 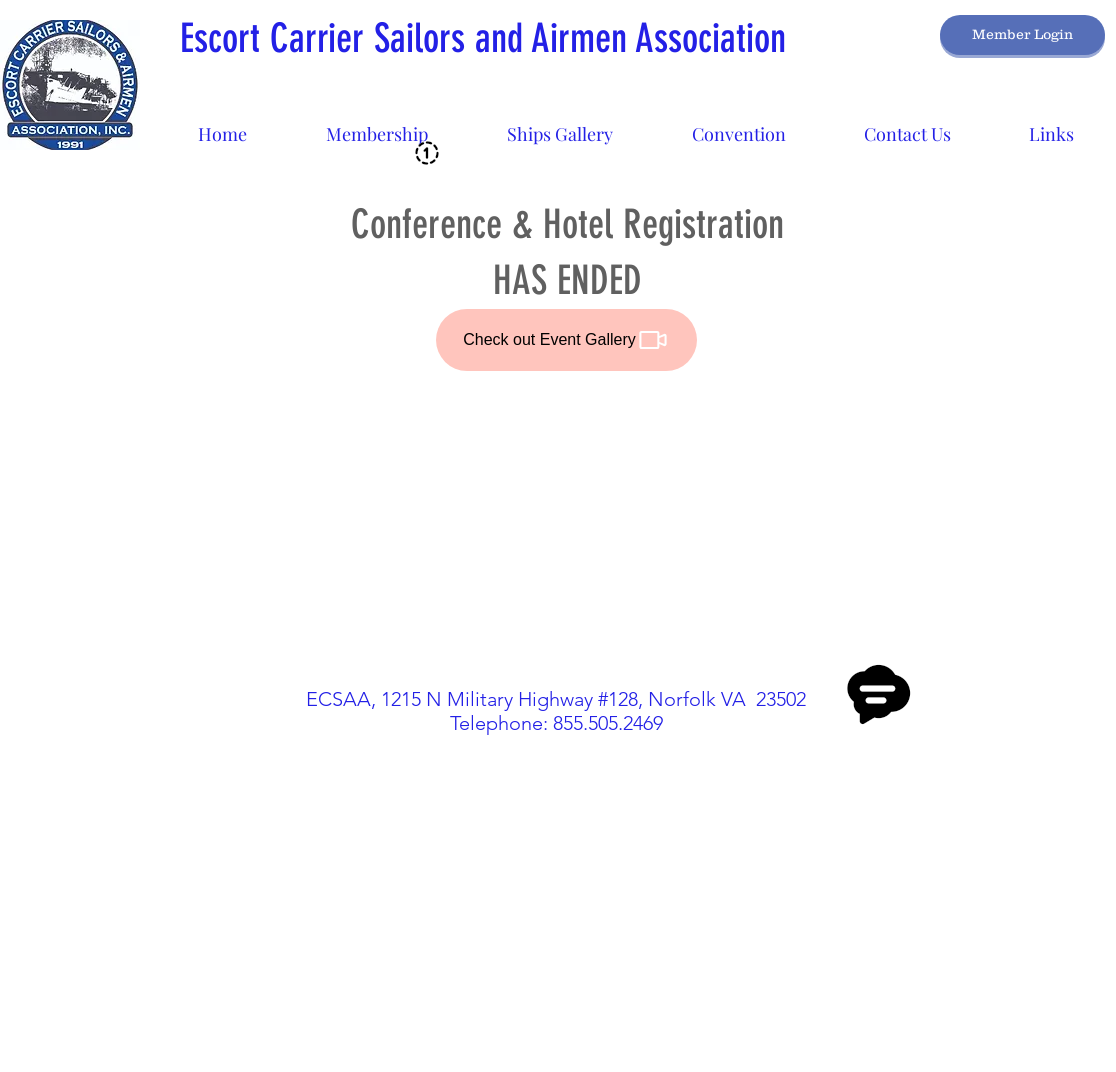 What do you see at coordinates (427, 153) in the screenshot?
I see `indicates step one in a multi-step process` at bounding box center [427, 153].